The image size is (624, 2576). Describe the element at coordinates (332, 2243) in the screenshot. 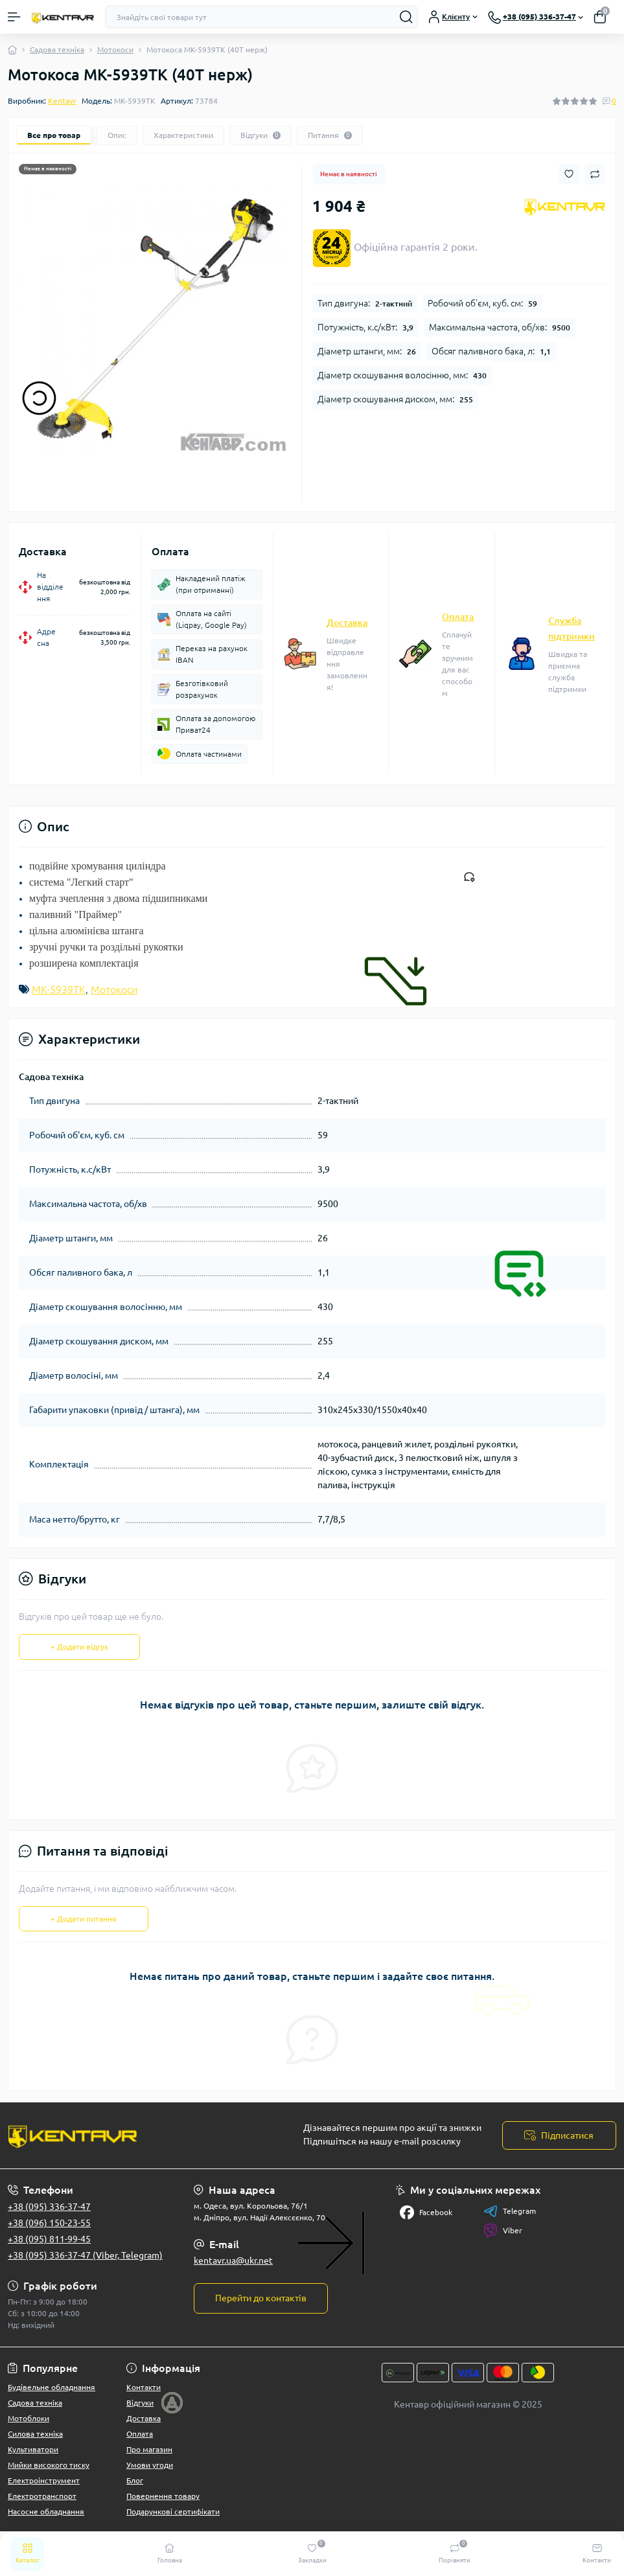

I see `go to end or last item` at that location.